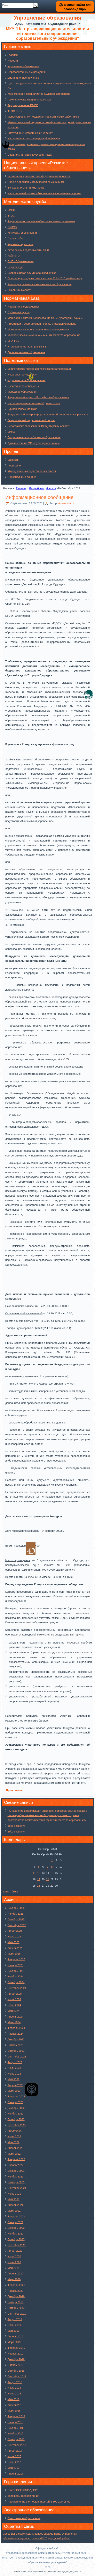  I want to click on mercurial version control system logo, so click(88, 694).